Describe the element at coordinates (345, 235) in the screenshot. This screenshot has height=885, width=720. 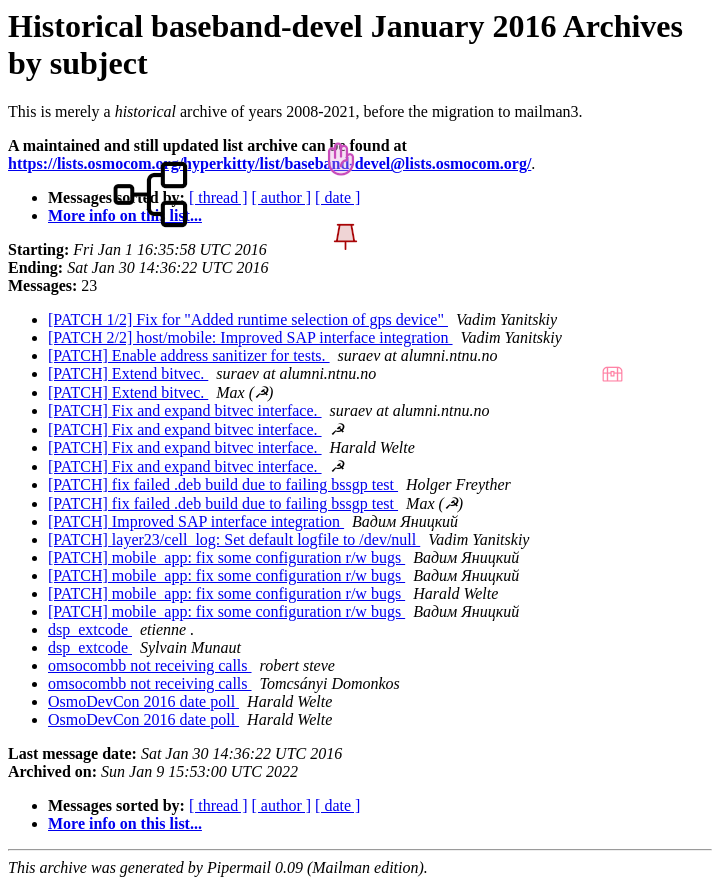
I see `pin an item to keep it visible` at that location.